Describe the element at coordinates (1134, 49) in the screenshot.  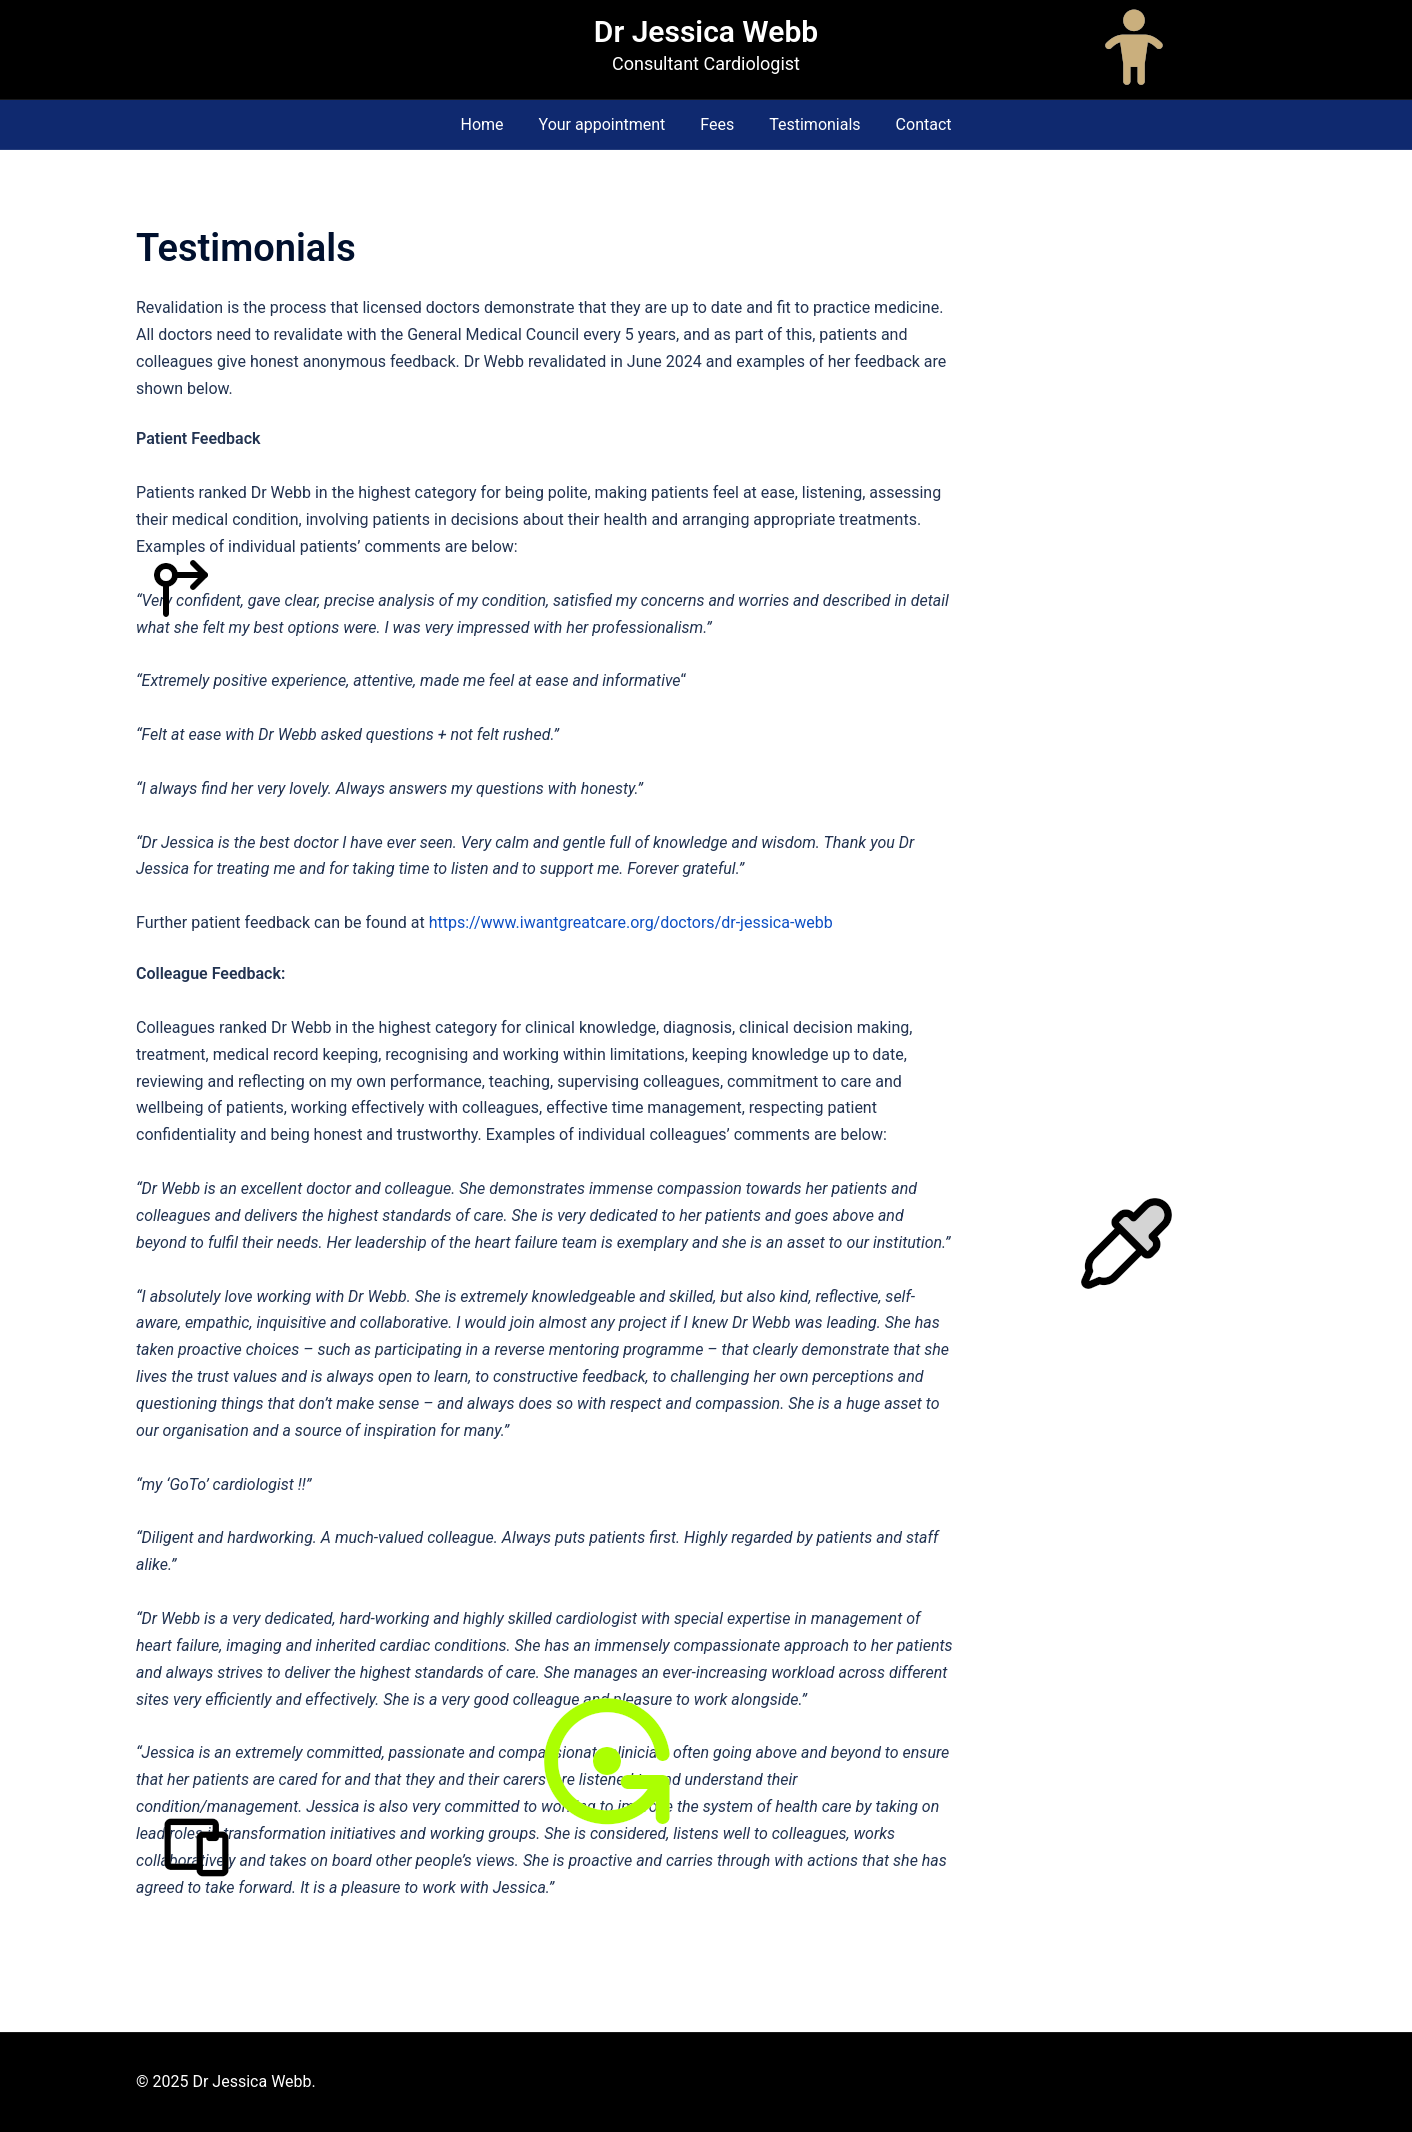
I see `select male gender option` at that location.